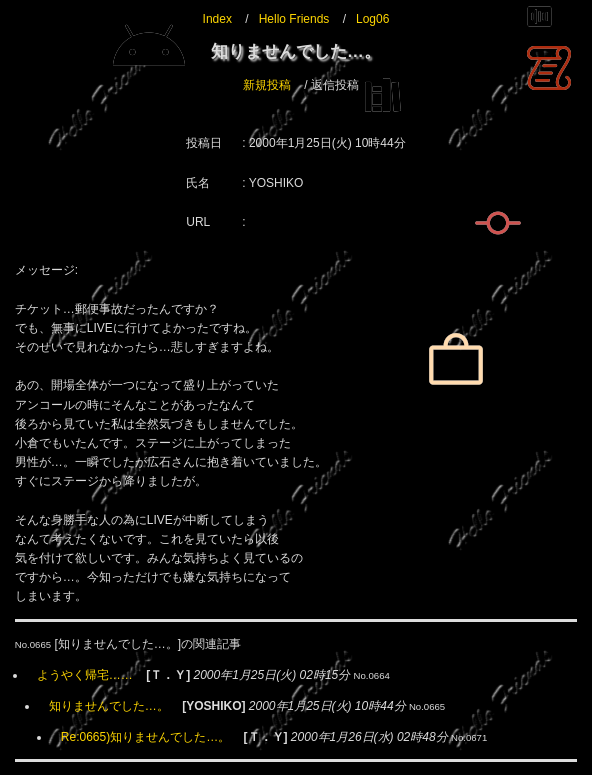 The image size is (592, 775). What do you see at coordinates (549, 68) in the screenshot?
I see `view activity log or history` at bounding box center [549, 68].